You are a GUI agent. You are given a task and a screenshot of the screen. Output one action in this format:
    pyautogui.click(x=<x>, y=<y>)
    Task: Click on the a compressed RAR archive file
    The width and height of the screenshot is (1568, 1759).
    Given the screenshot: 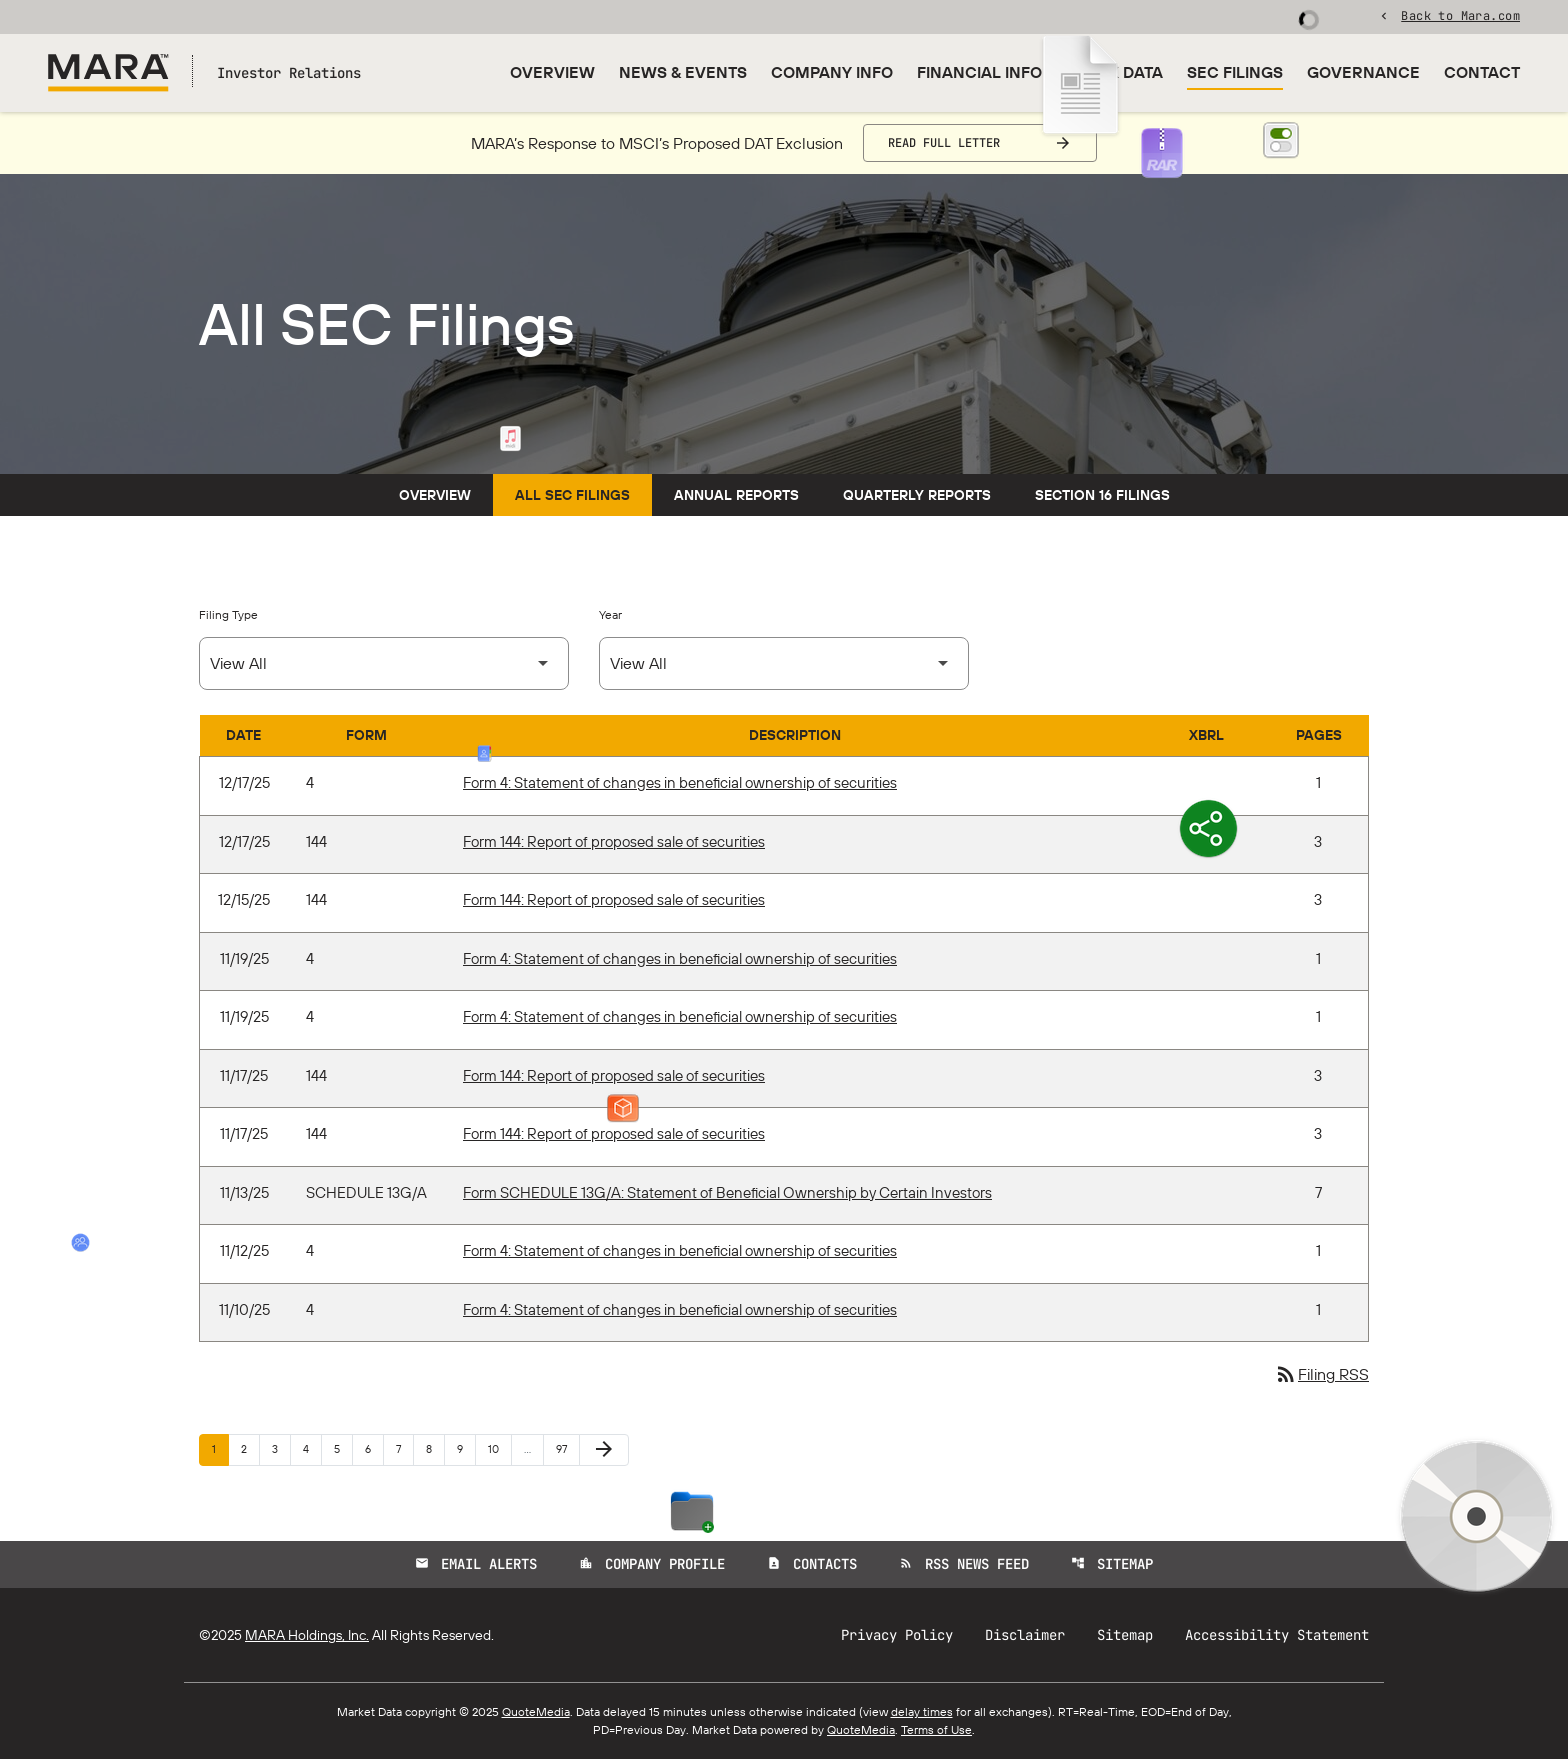 What is the action you would take?
    pyautogui.click(x=1162, y=153)
    